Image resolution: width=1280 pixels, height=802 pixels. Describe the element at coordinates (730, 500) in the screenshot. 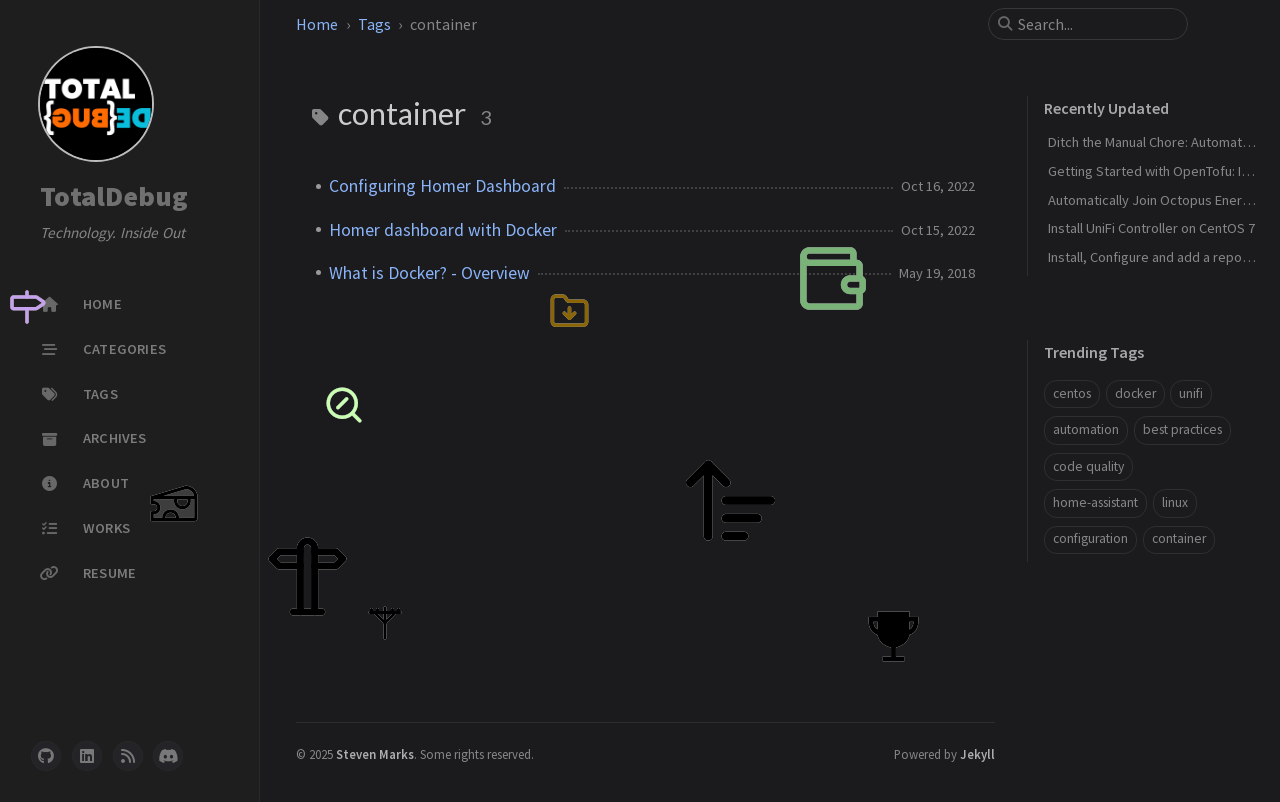

I see `sort items in ascending order` at that location.